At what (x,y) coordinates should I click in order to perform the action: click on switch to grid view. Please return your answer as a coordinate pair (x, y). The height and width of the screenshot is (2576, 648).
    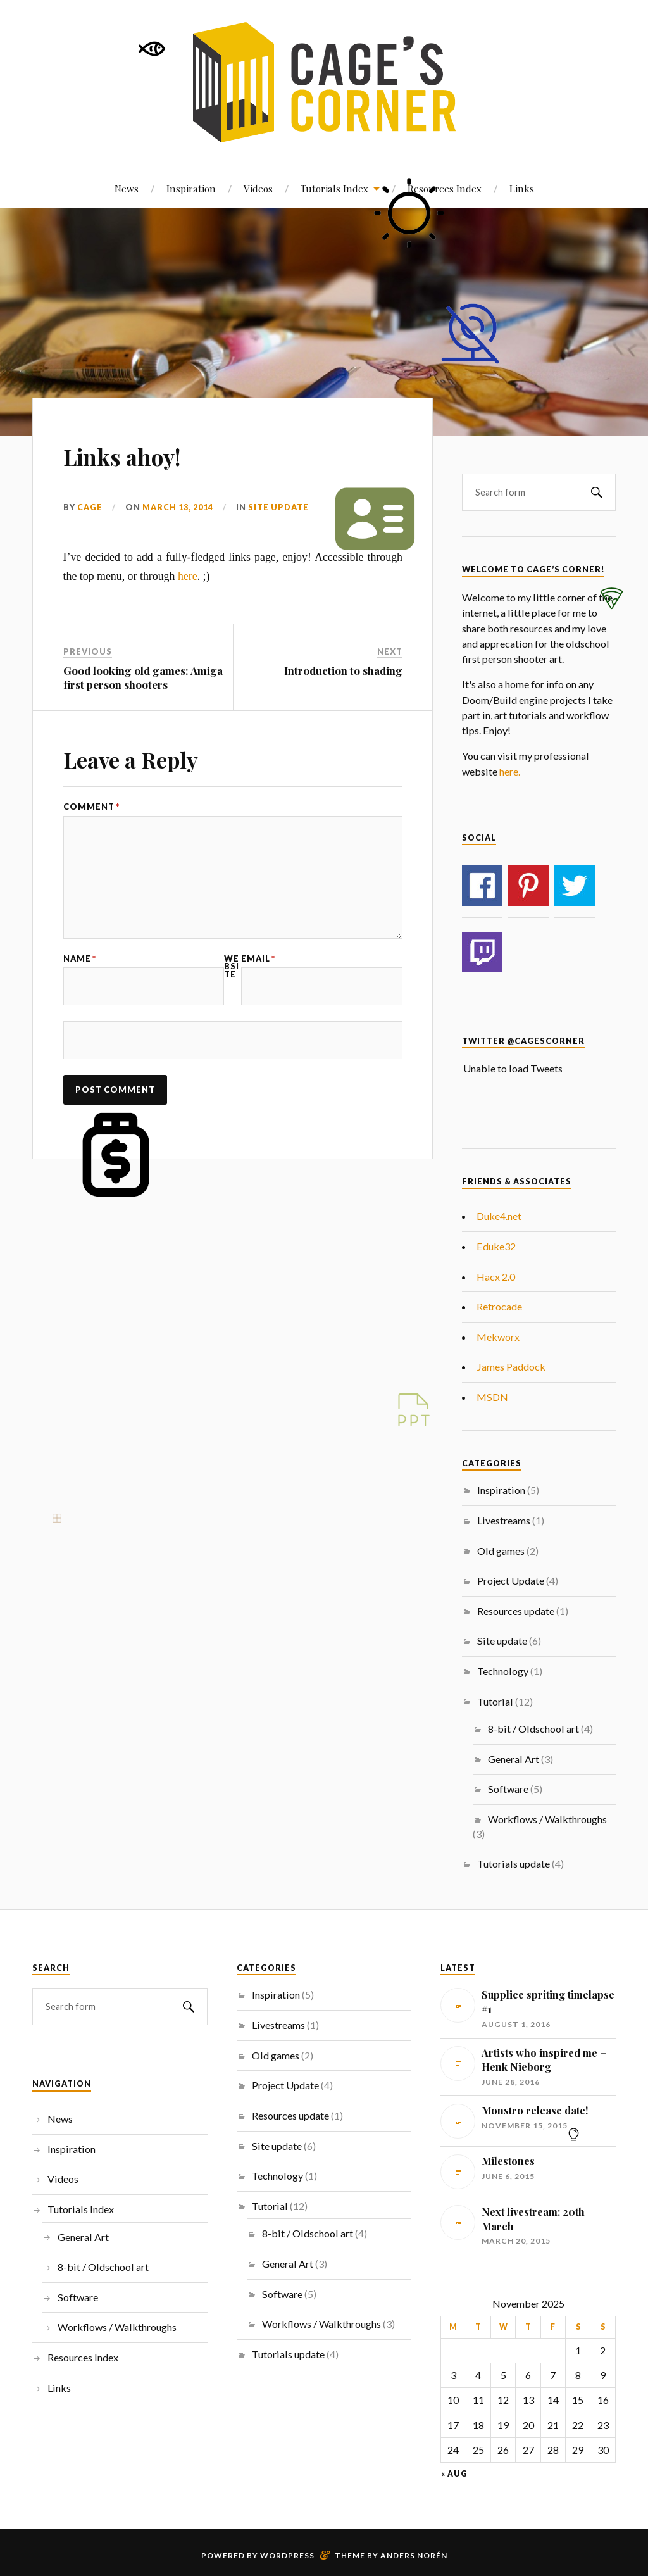
    Looking at the image, I should click on (57, 1518).